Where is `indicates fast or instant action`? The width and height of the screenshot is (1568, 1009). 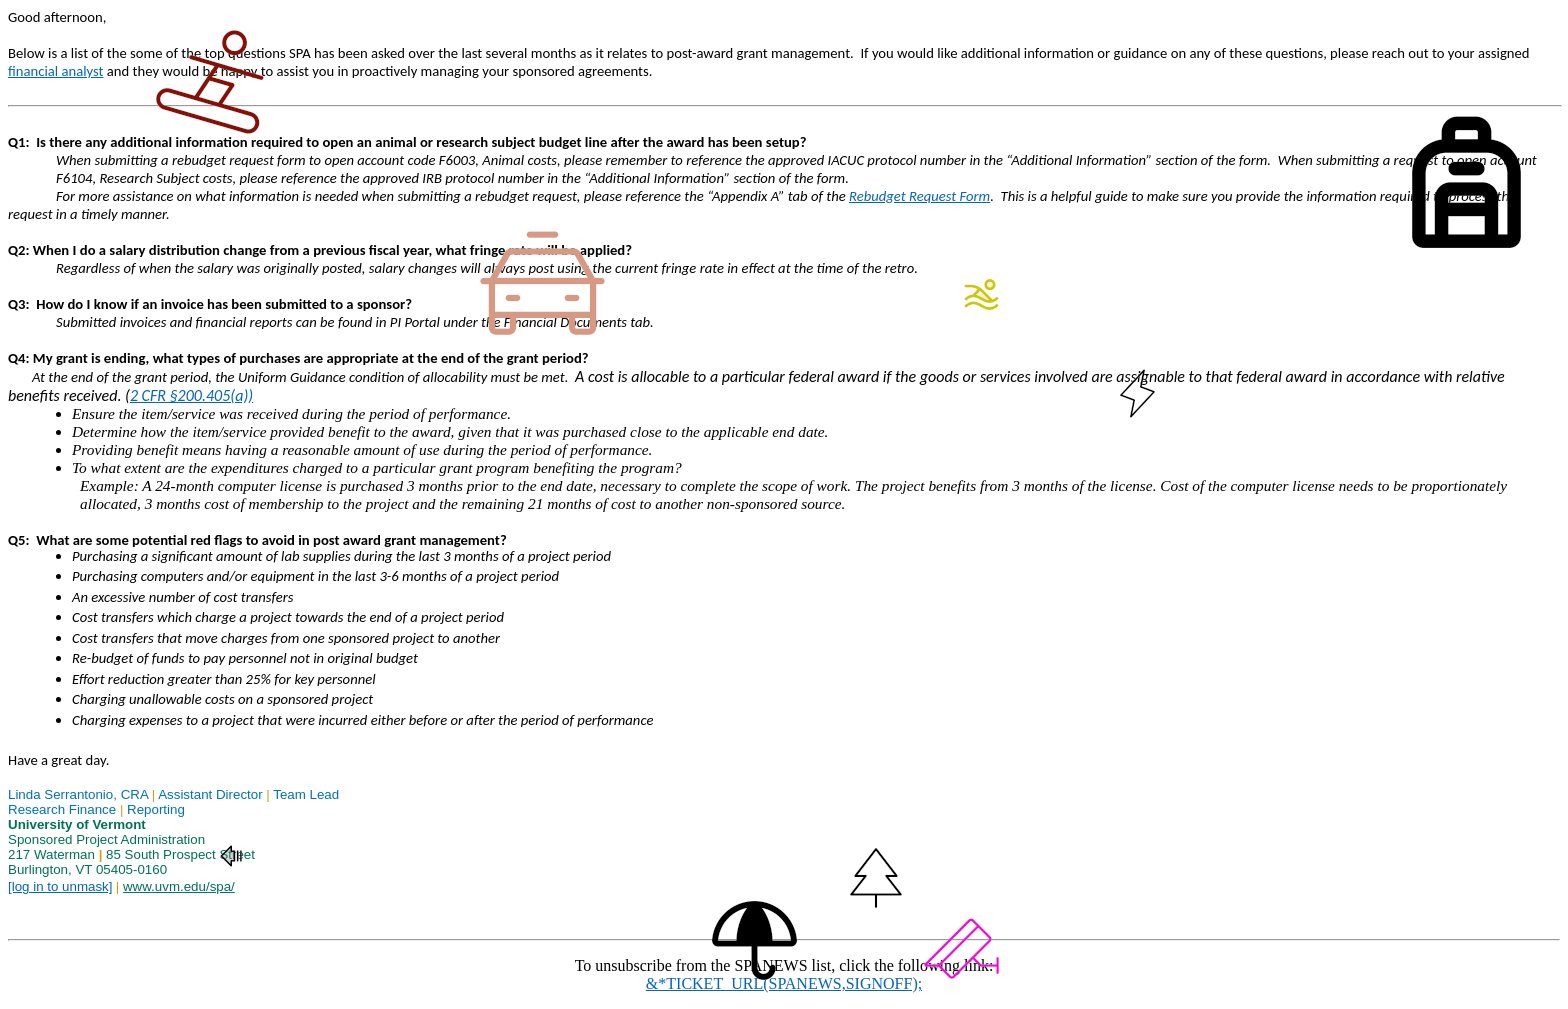
indicates fast or instant action is located at coordinates (1137, 393).